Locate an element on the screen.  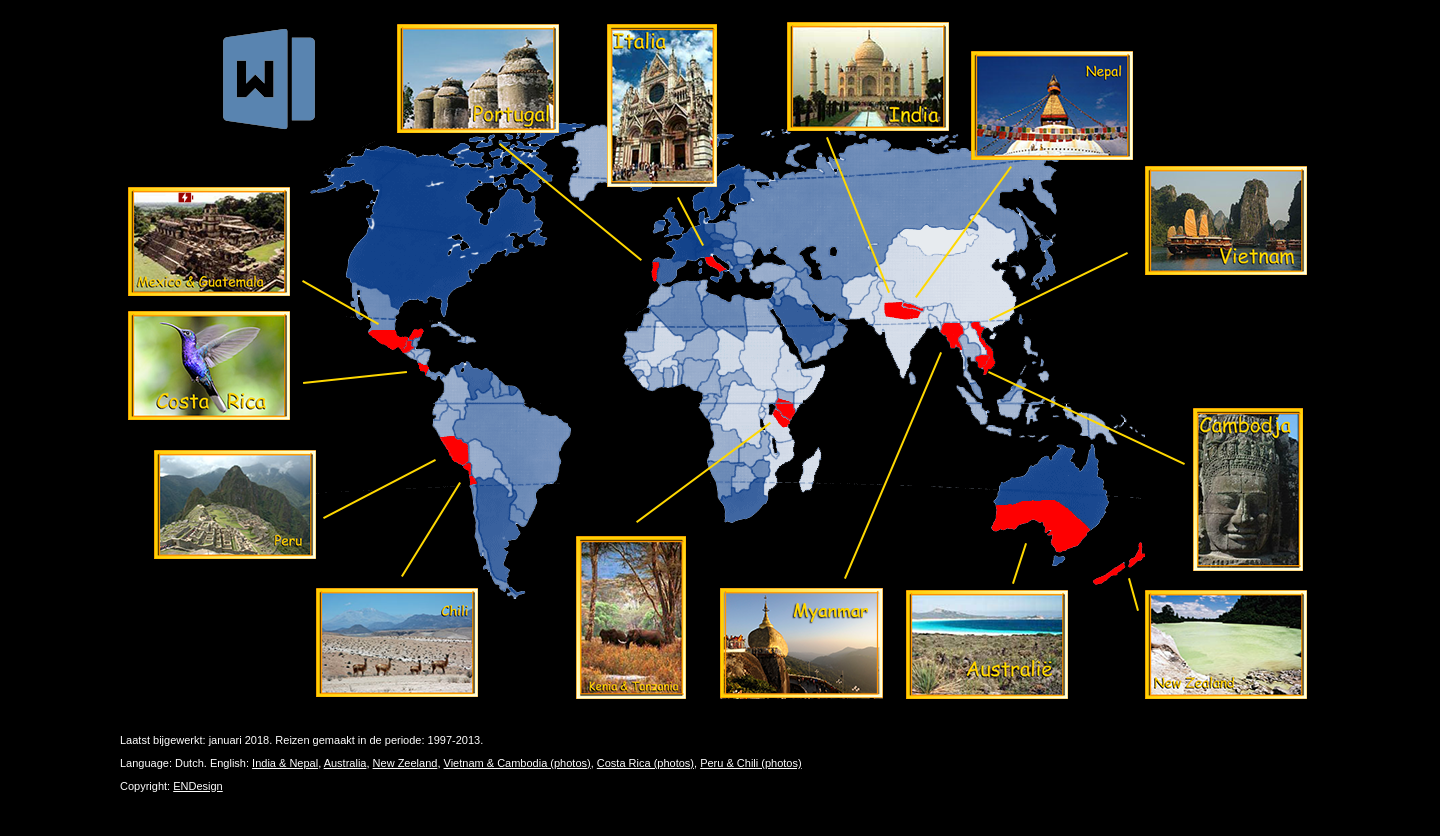
indicates battery is currently charging is located at coordinates (185, 197).